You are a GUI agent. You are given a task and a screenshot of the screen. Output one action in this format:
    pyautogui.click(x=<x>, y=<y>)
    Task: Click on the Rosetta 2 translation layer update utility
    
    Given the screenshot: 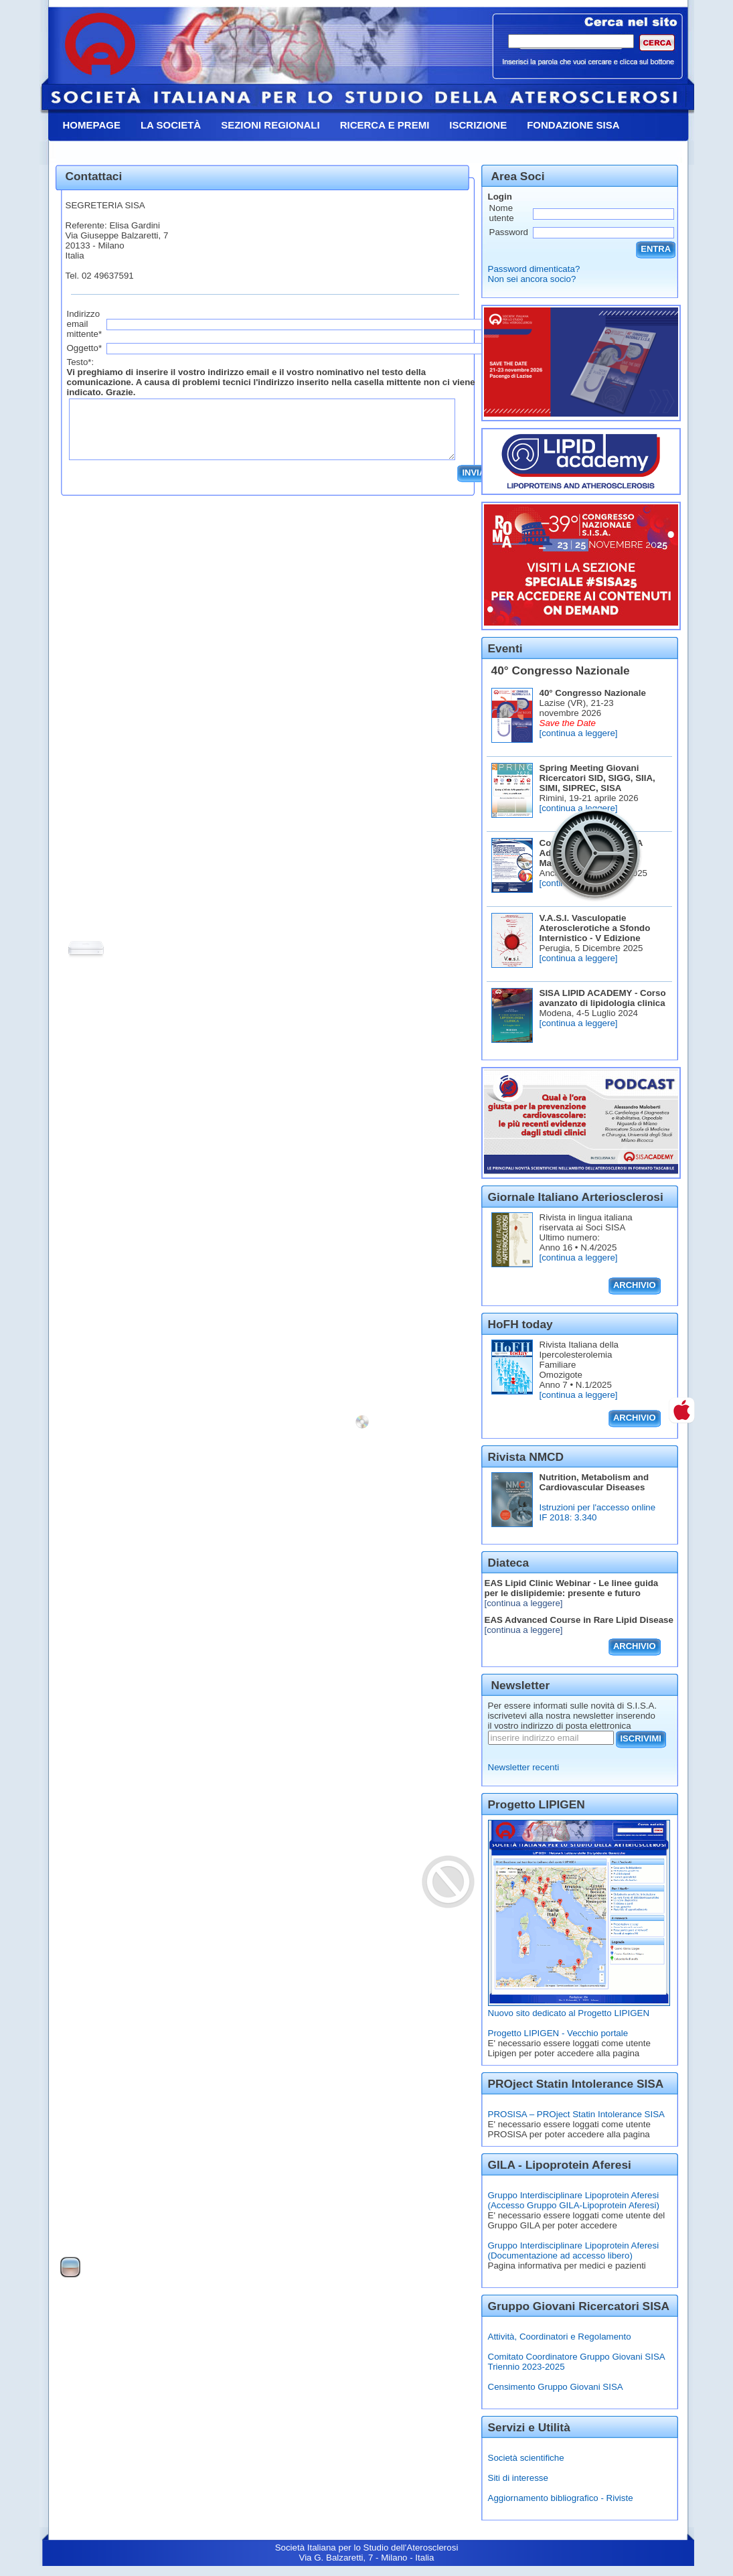 What is the action you would take?
    pyautogui.click(x=595, y=853)
    